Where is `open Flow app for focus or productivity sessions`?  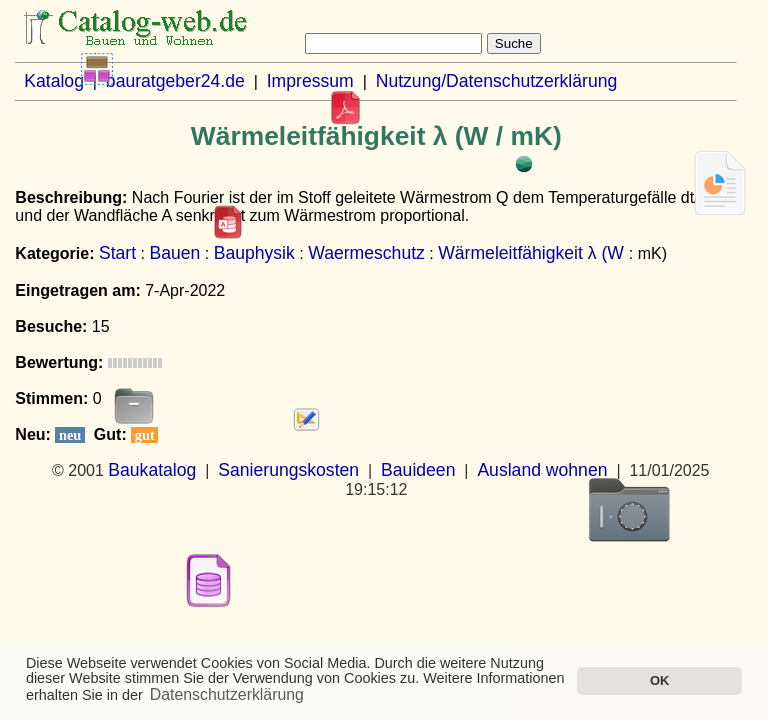 open Flow app for focus or productivity sessions is located at coordinates (524, 164).